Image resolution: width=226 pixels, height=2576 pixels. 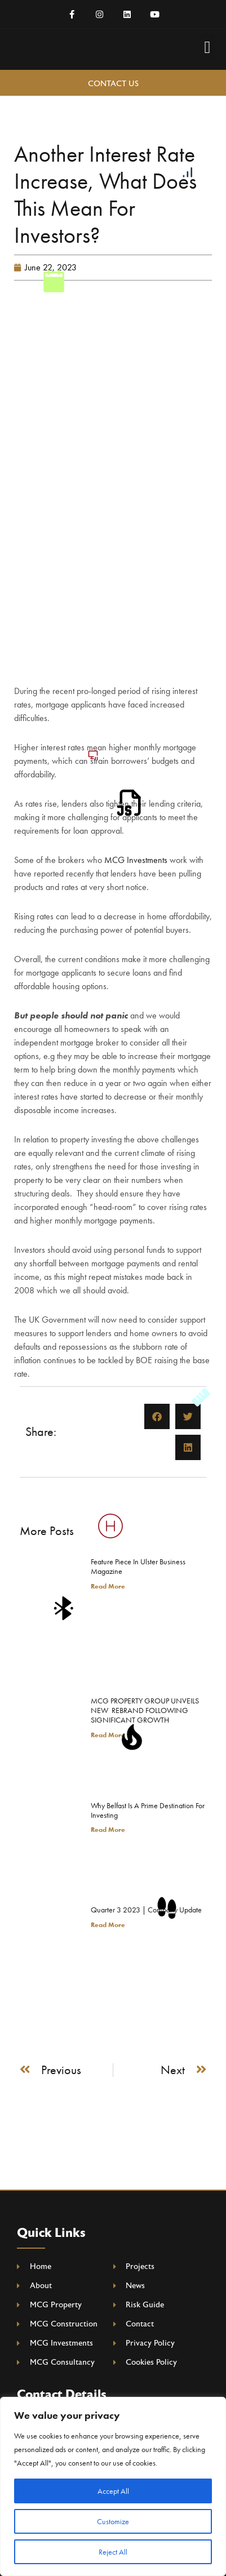 I want to click on view step tracking or walking activity, so click(x=167, y=1908).